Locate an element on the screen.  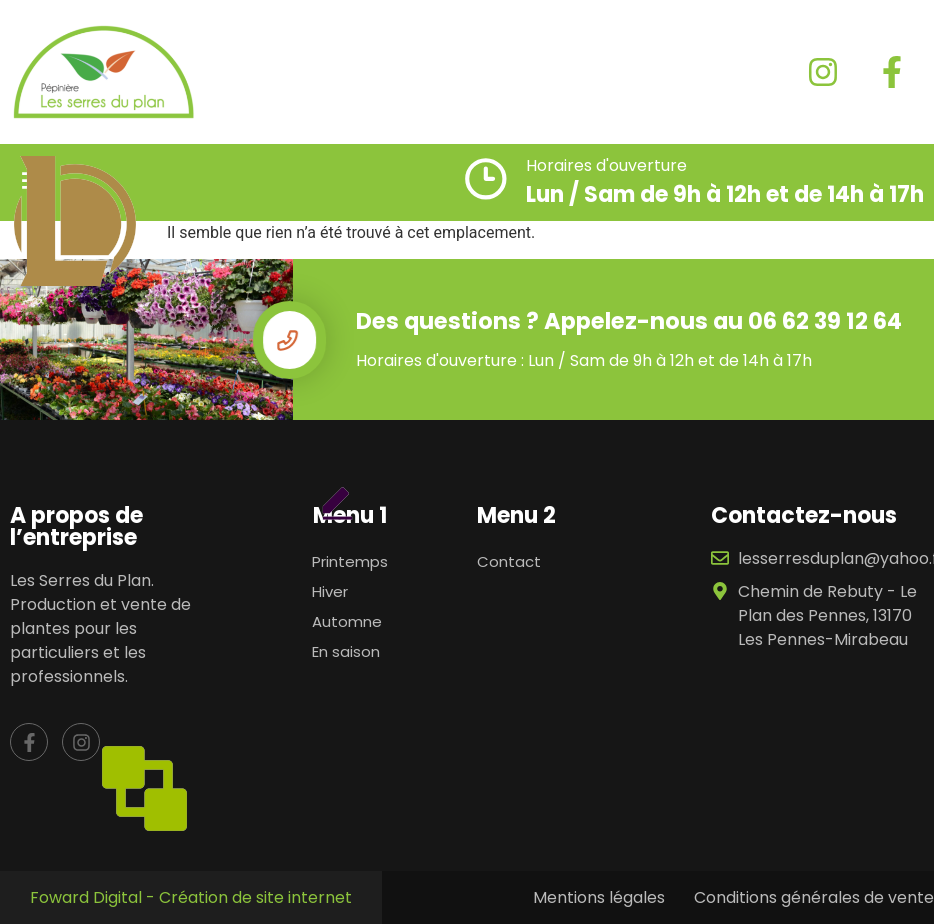
send selected object to back of layer stack is located at coordinates (144, 788).